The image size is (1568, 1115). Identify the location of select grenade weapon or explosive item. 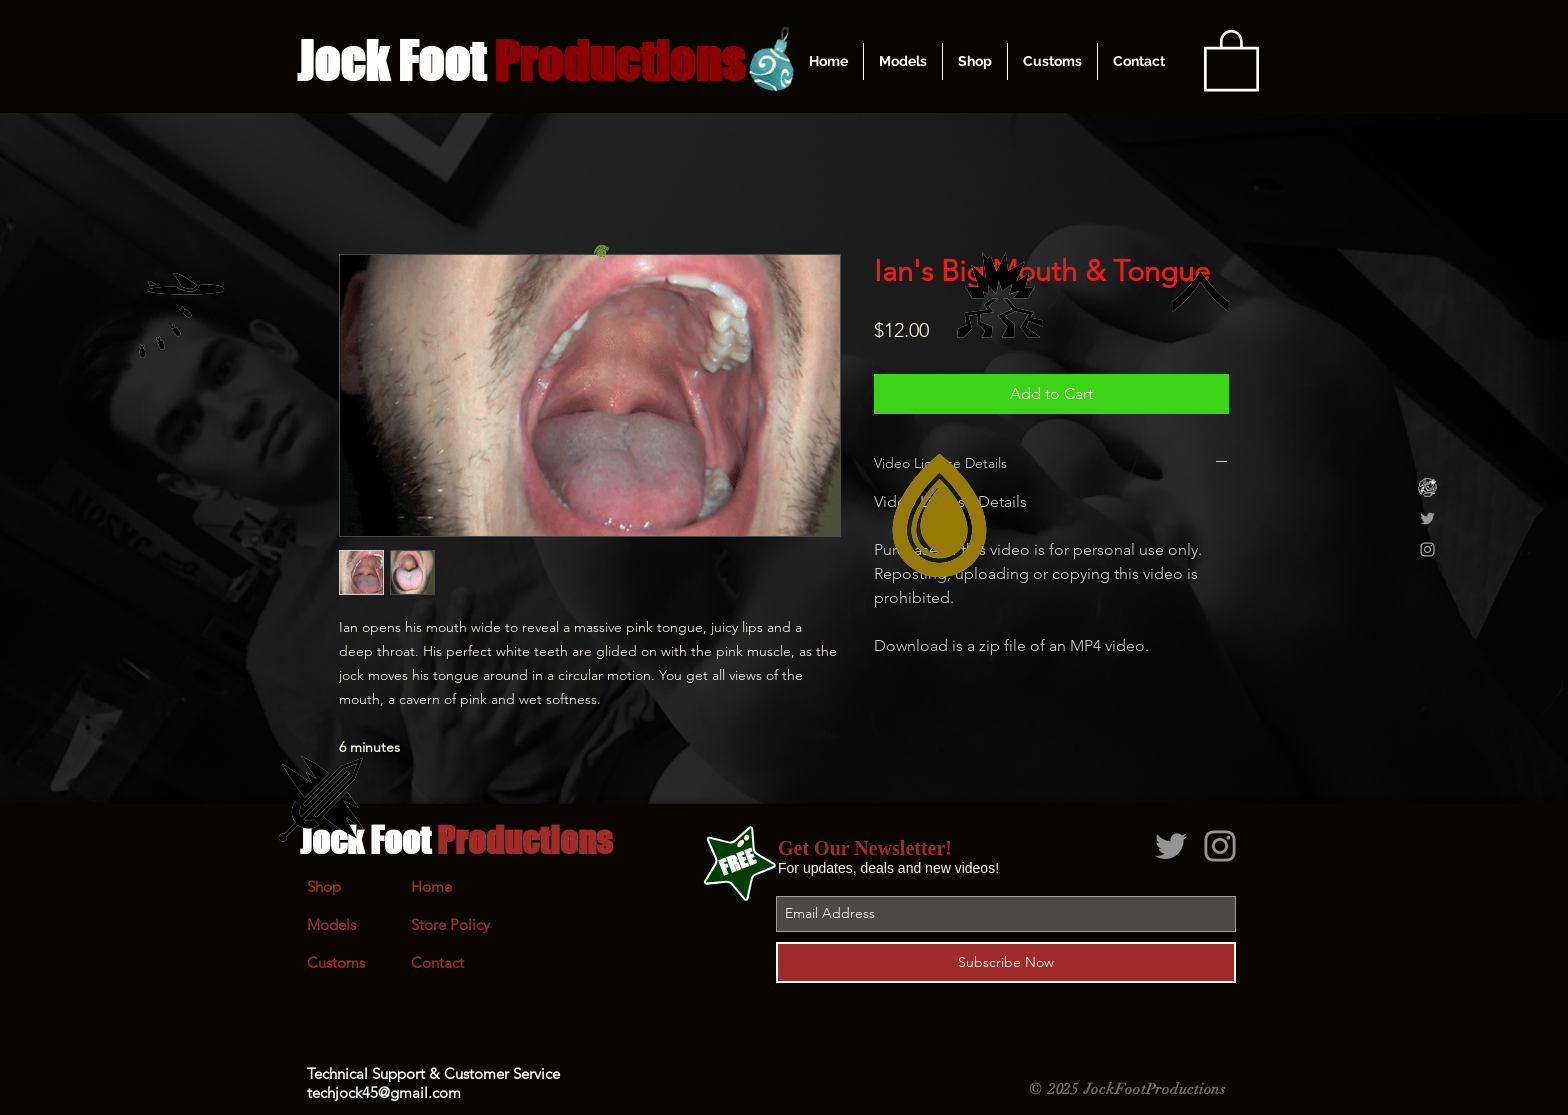
(601, 252).